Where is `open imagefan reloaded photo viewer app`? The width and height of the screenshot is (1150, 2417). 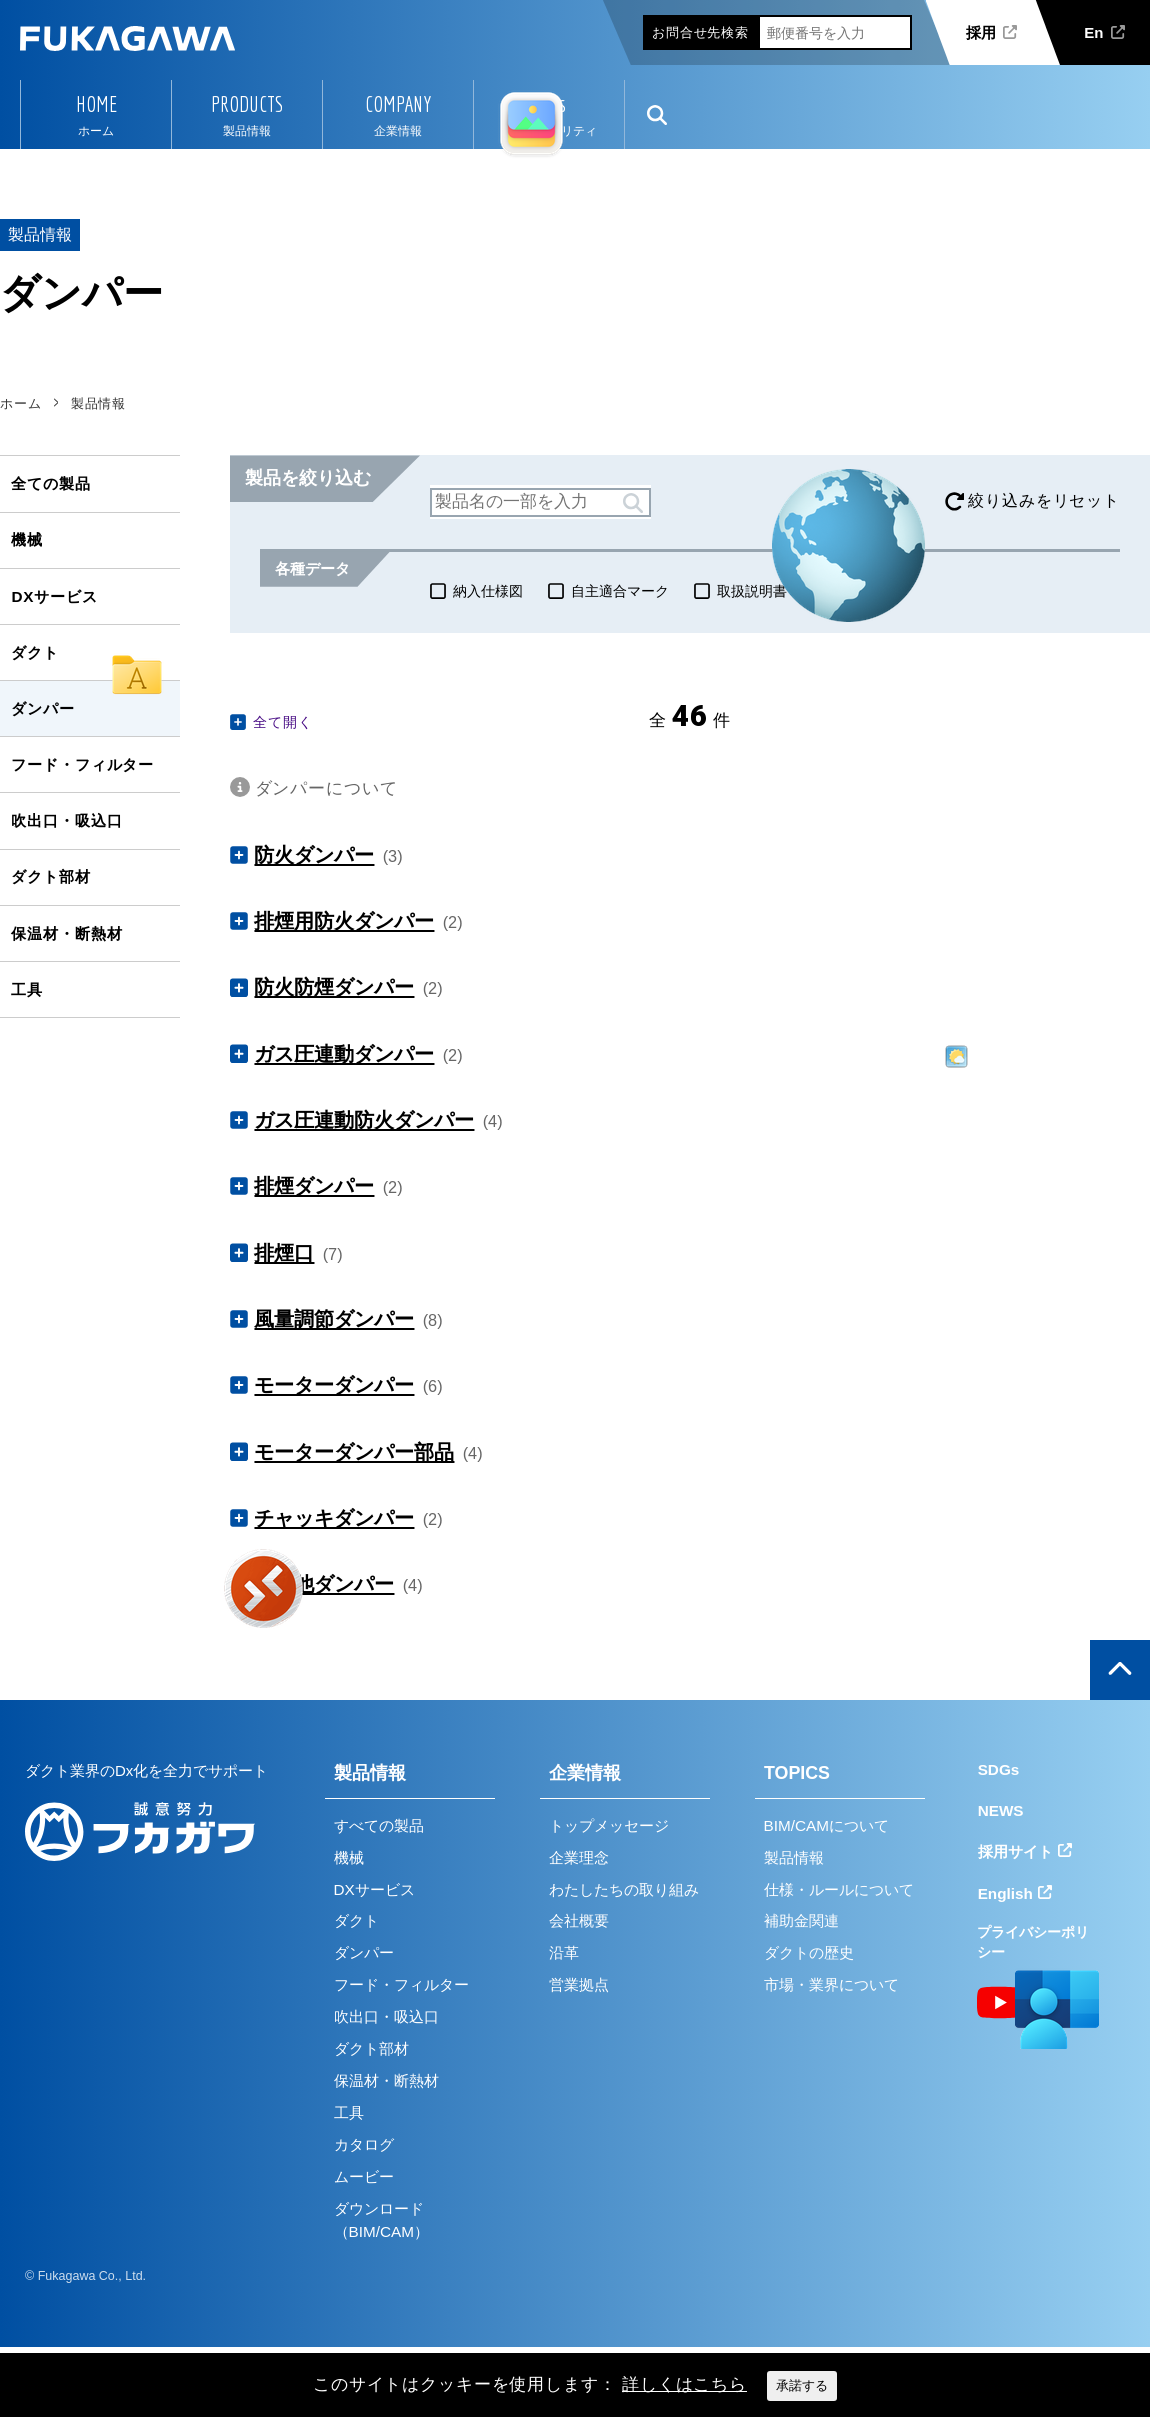 open imagefan reloaded photo viewer app is located at coordinates (531, 123).